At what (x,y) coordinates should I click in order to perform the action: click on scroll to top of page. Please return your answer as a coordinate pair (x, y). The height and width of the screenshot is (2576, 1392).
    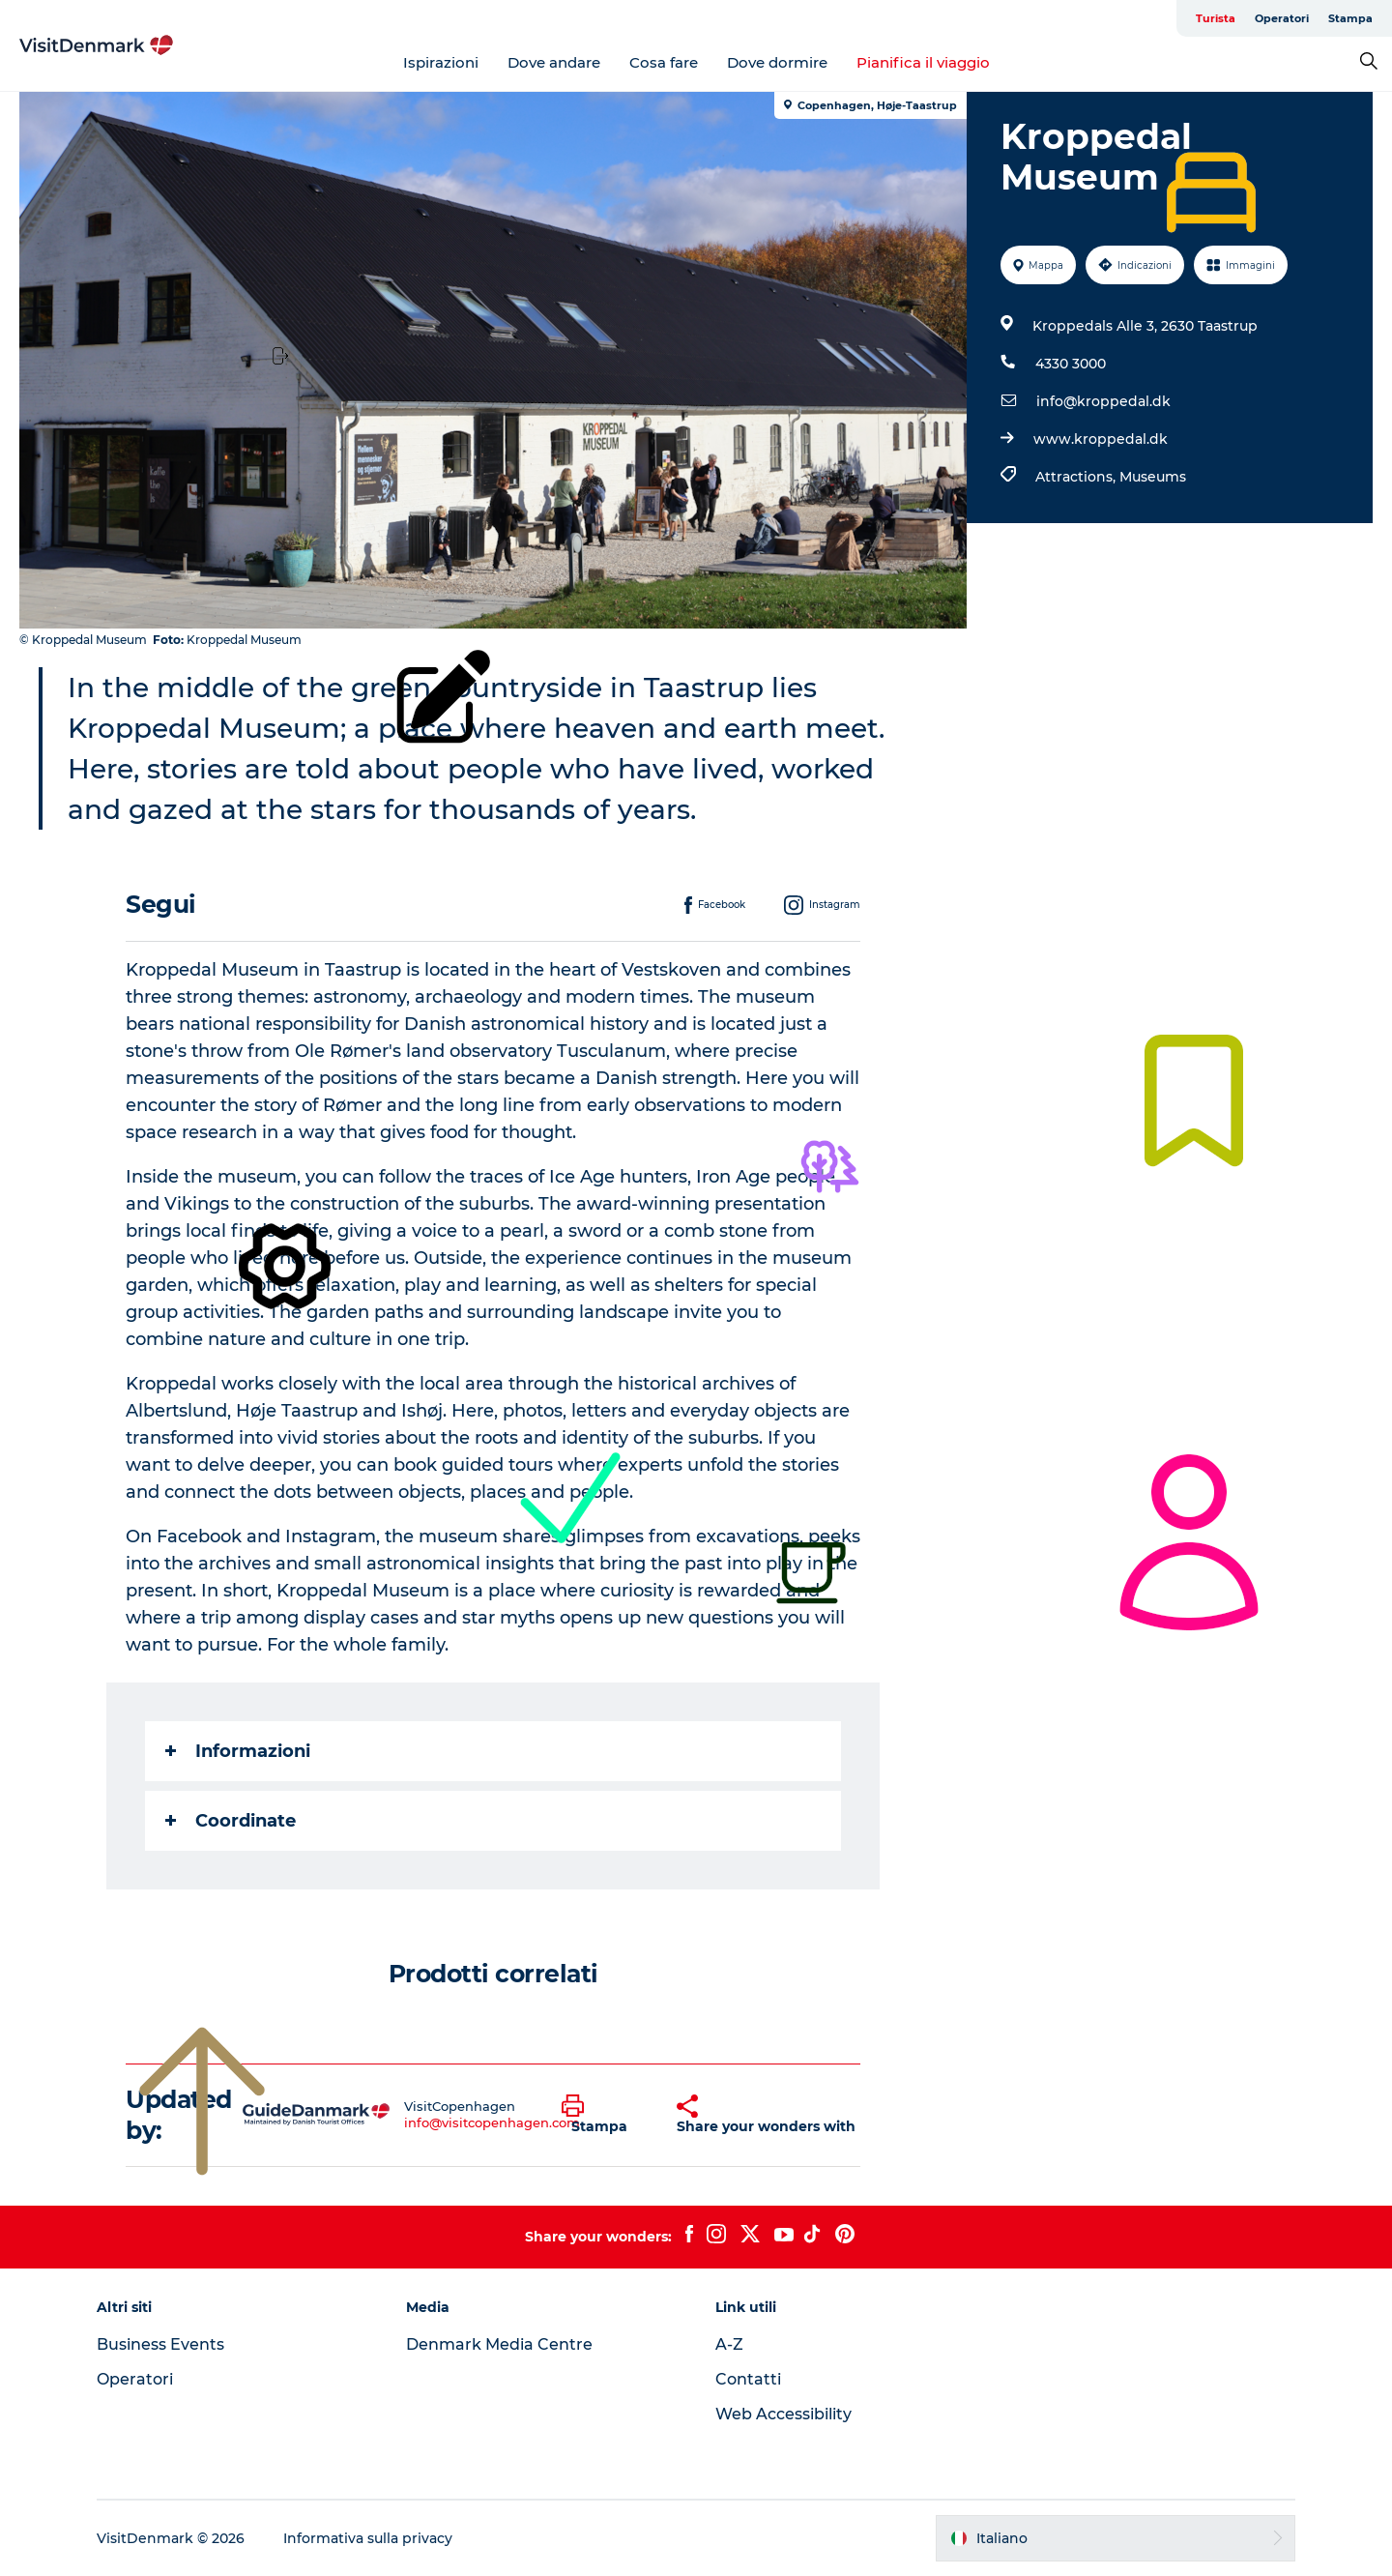
    Looking at the image, I should click on (202, 2101).